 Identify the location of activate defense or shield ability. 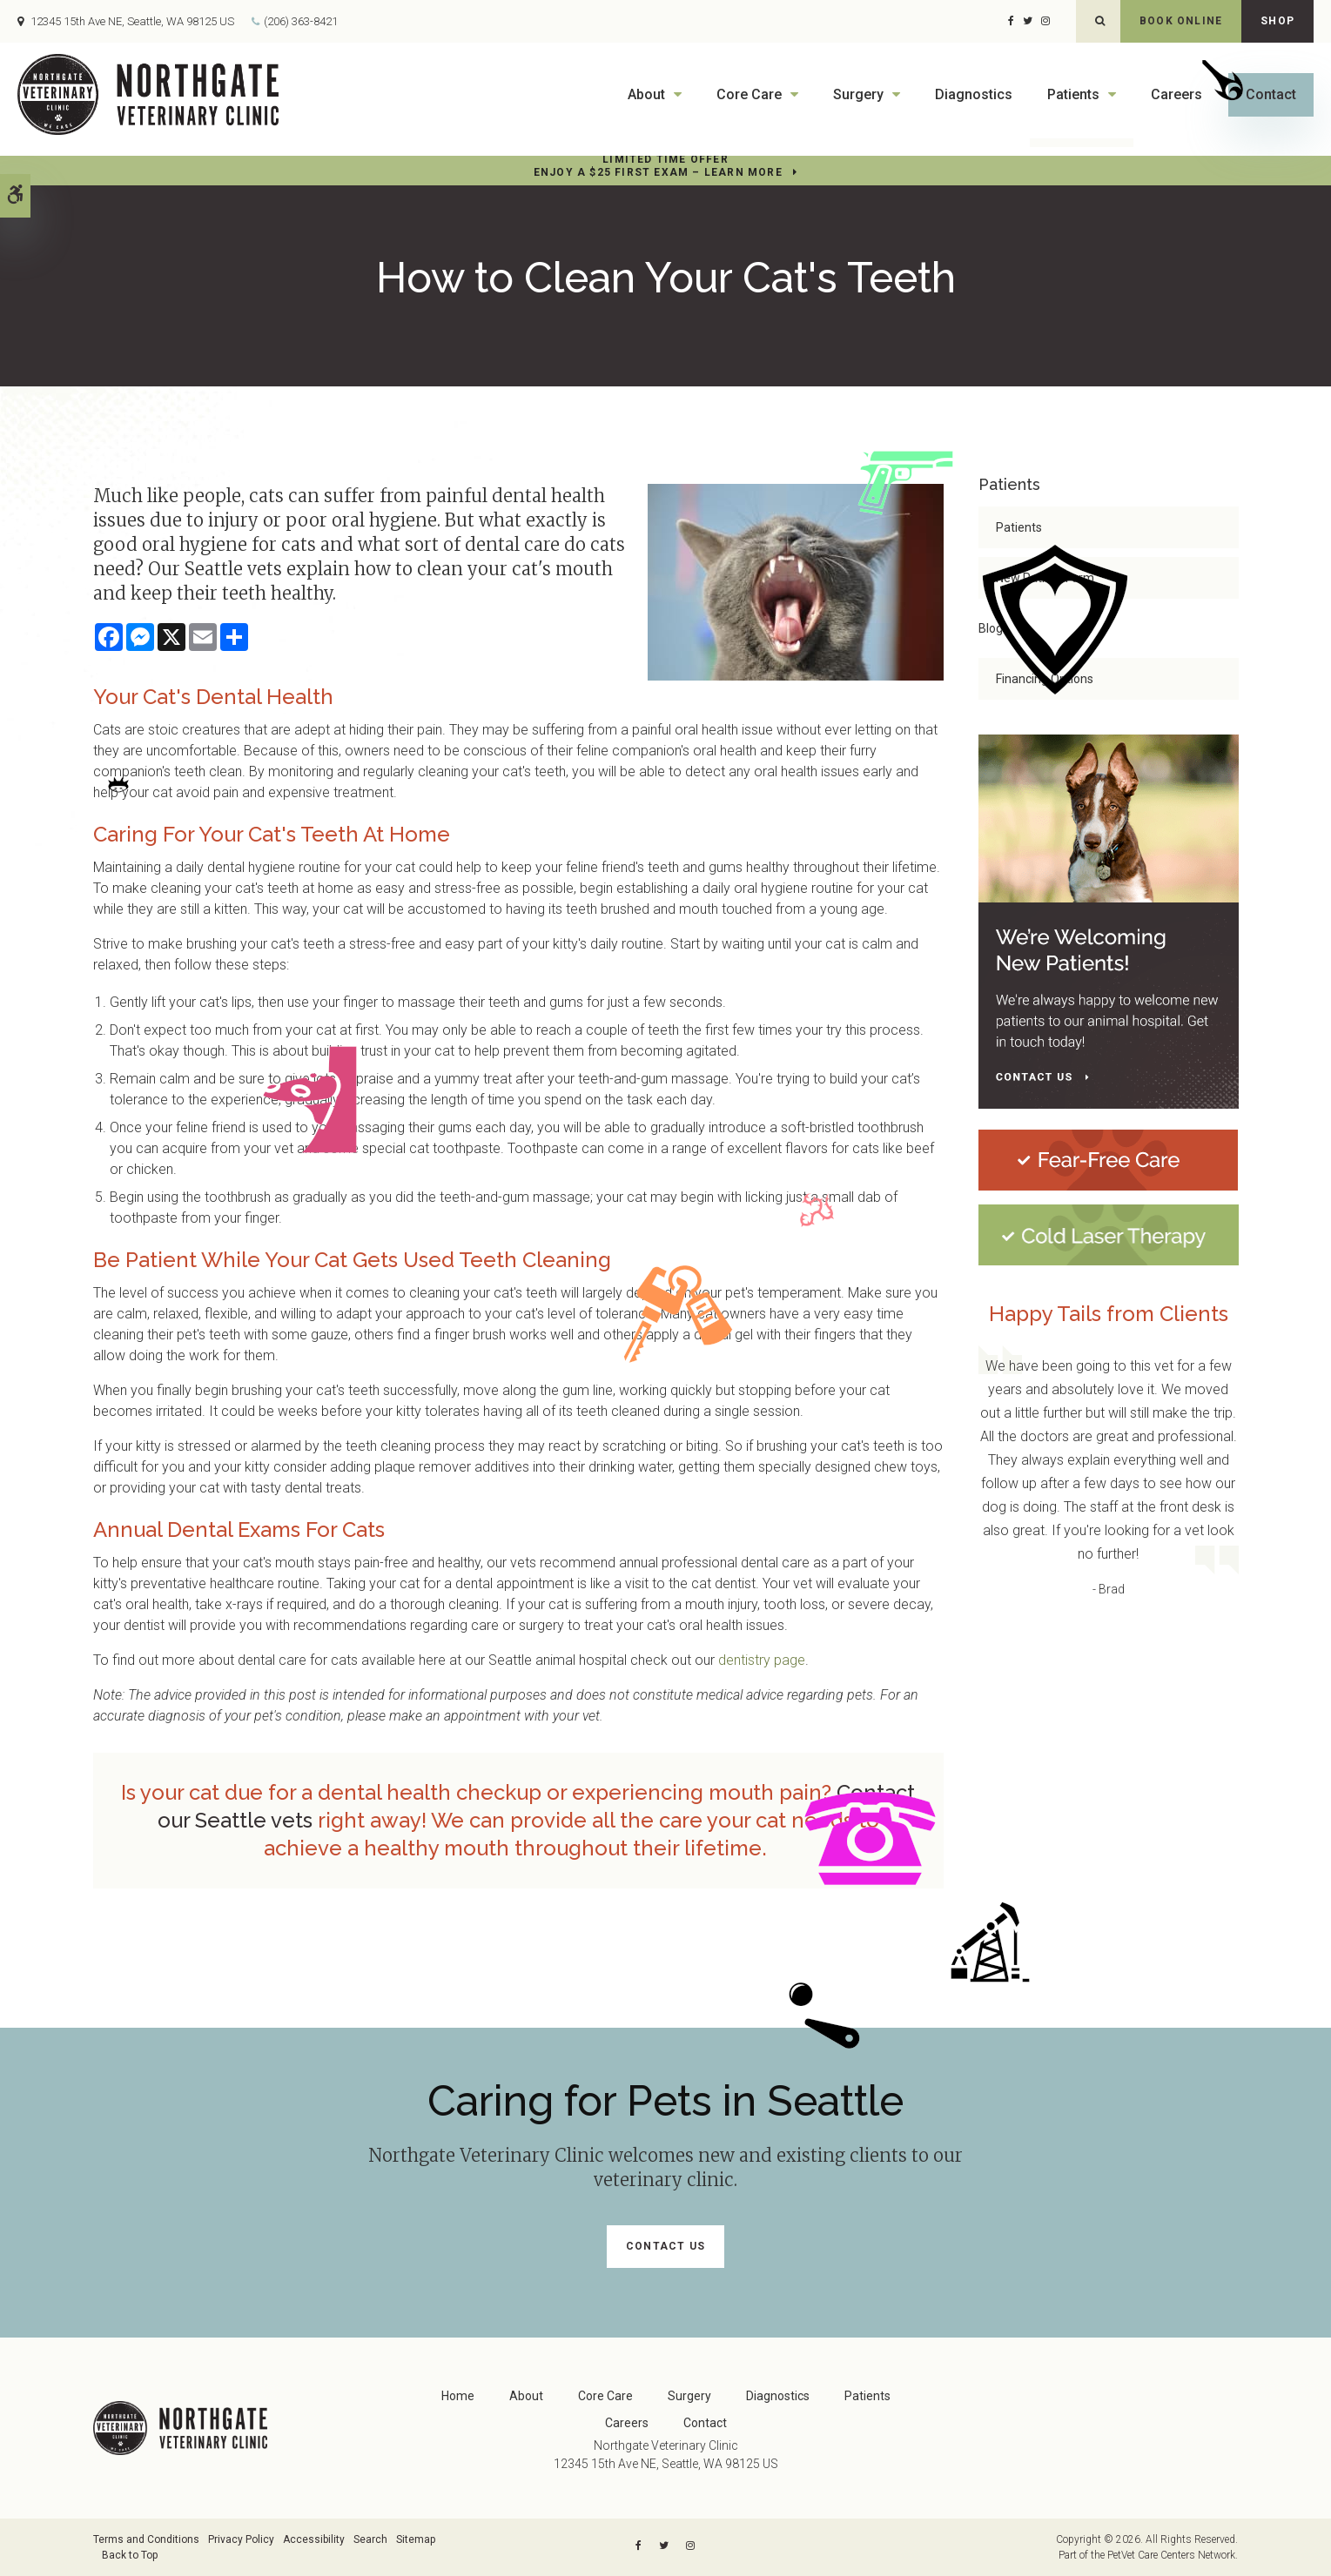
(118, 785).